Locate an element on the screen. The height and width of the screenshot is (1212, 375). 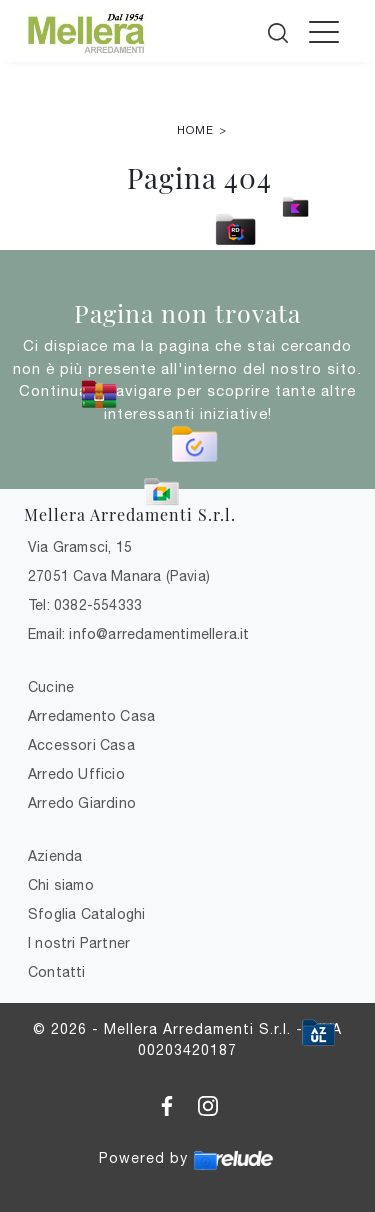
open folder containing Google Meet files is located at coordinates (161, 492).